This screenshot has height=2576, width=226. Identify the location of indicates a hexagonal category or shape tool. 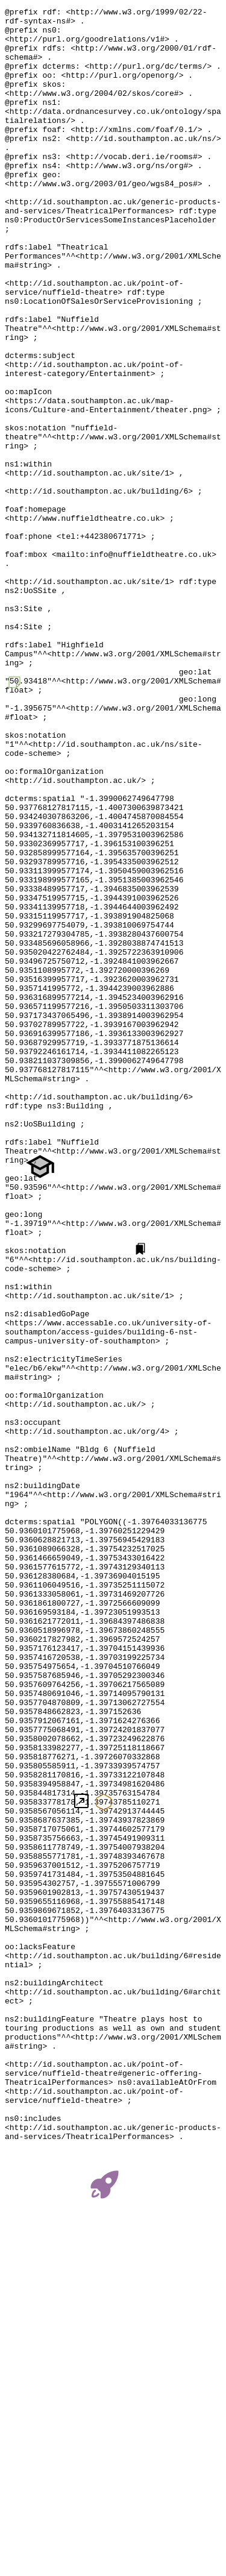
(104, 1802).